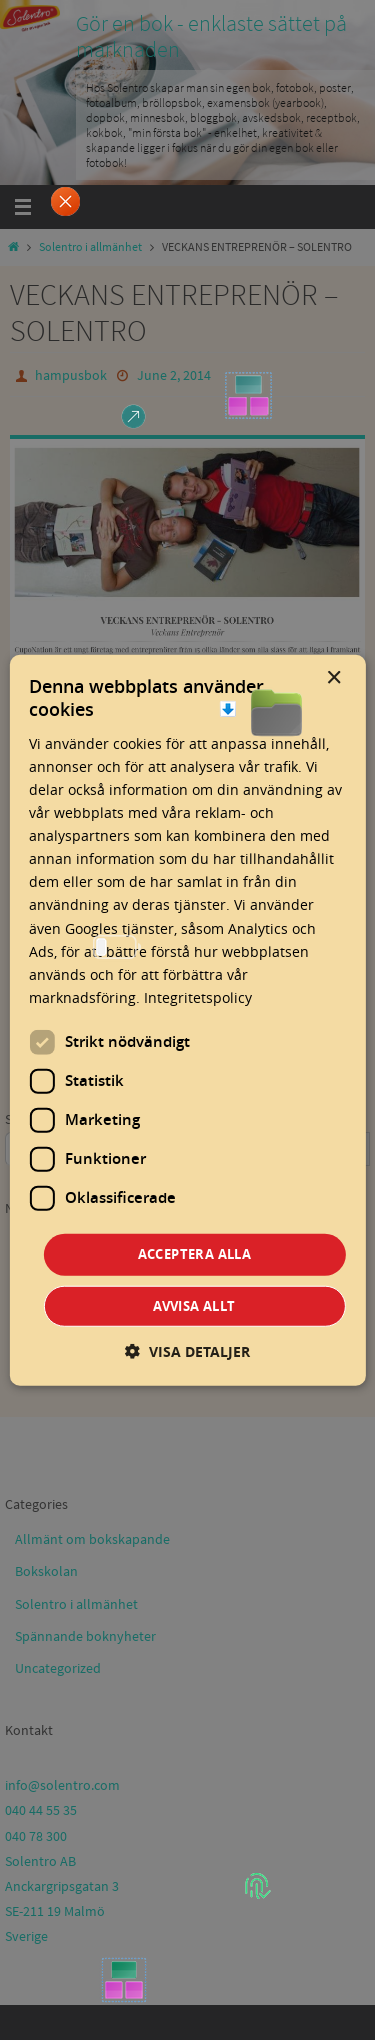  What do you see at coordinates (276, 712) in the screenshot?
I see `an open folder displaying its contents` at bounding box center [276, 712].